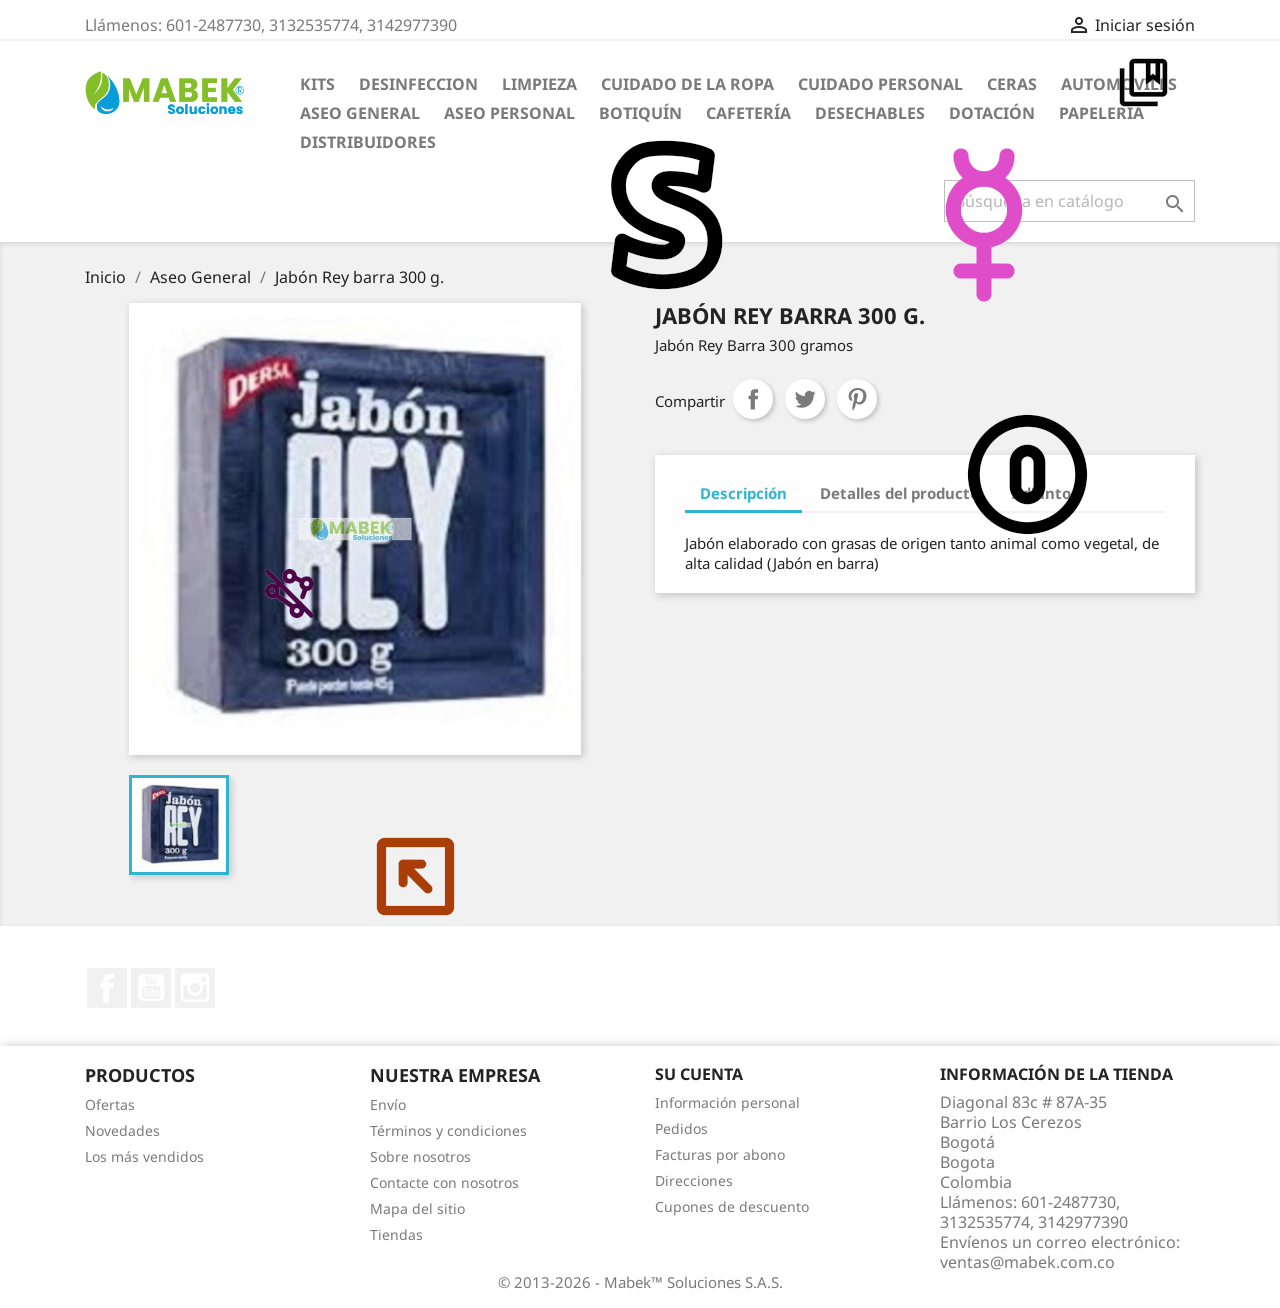 The height and width of the screenshot is (1308, 1280). What do you see at coordinates (984, 225) in the screenshot?
I see `select hermaphrodite/intersex gender identity` at bounding box center [984, 225].